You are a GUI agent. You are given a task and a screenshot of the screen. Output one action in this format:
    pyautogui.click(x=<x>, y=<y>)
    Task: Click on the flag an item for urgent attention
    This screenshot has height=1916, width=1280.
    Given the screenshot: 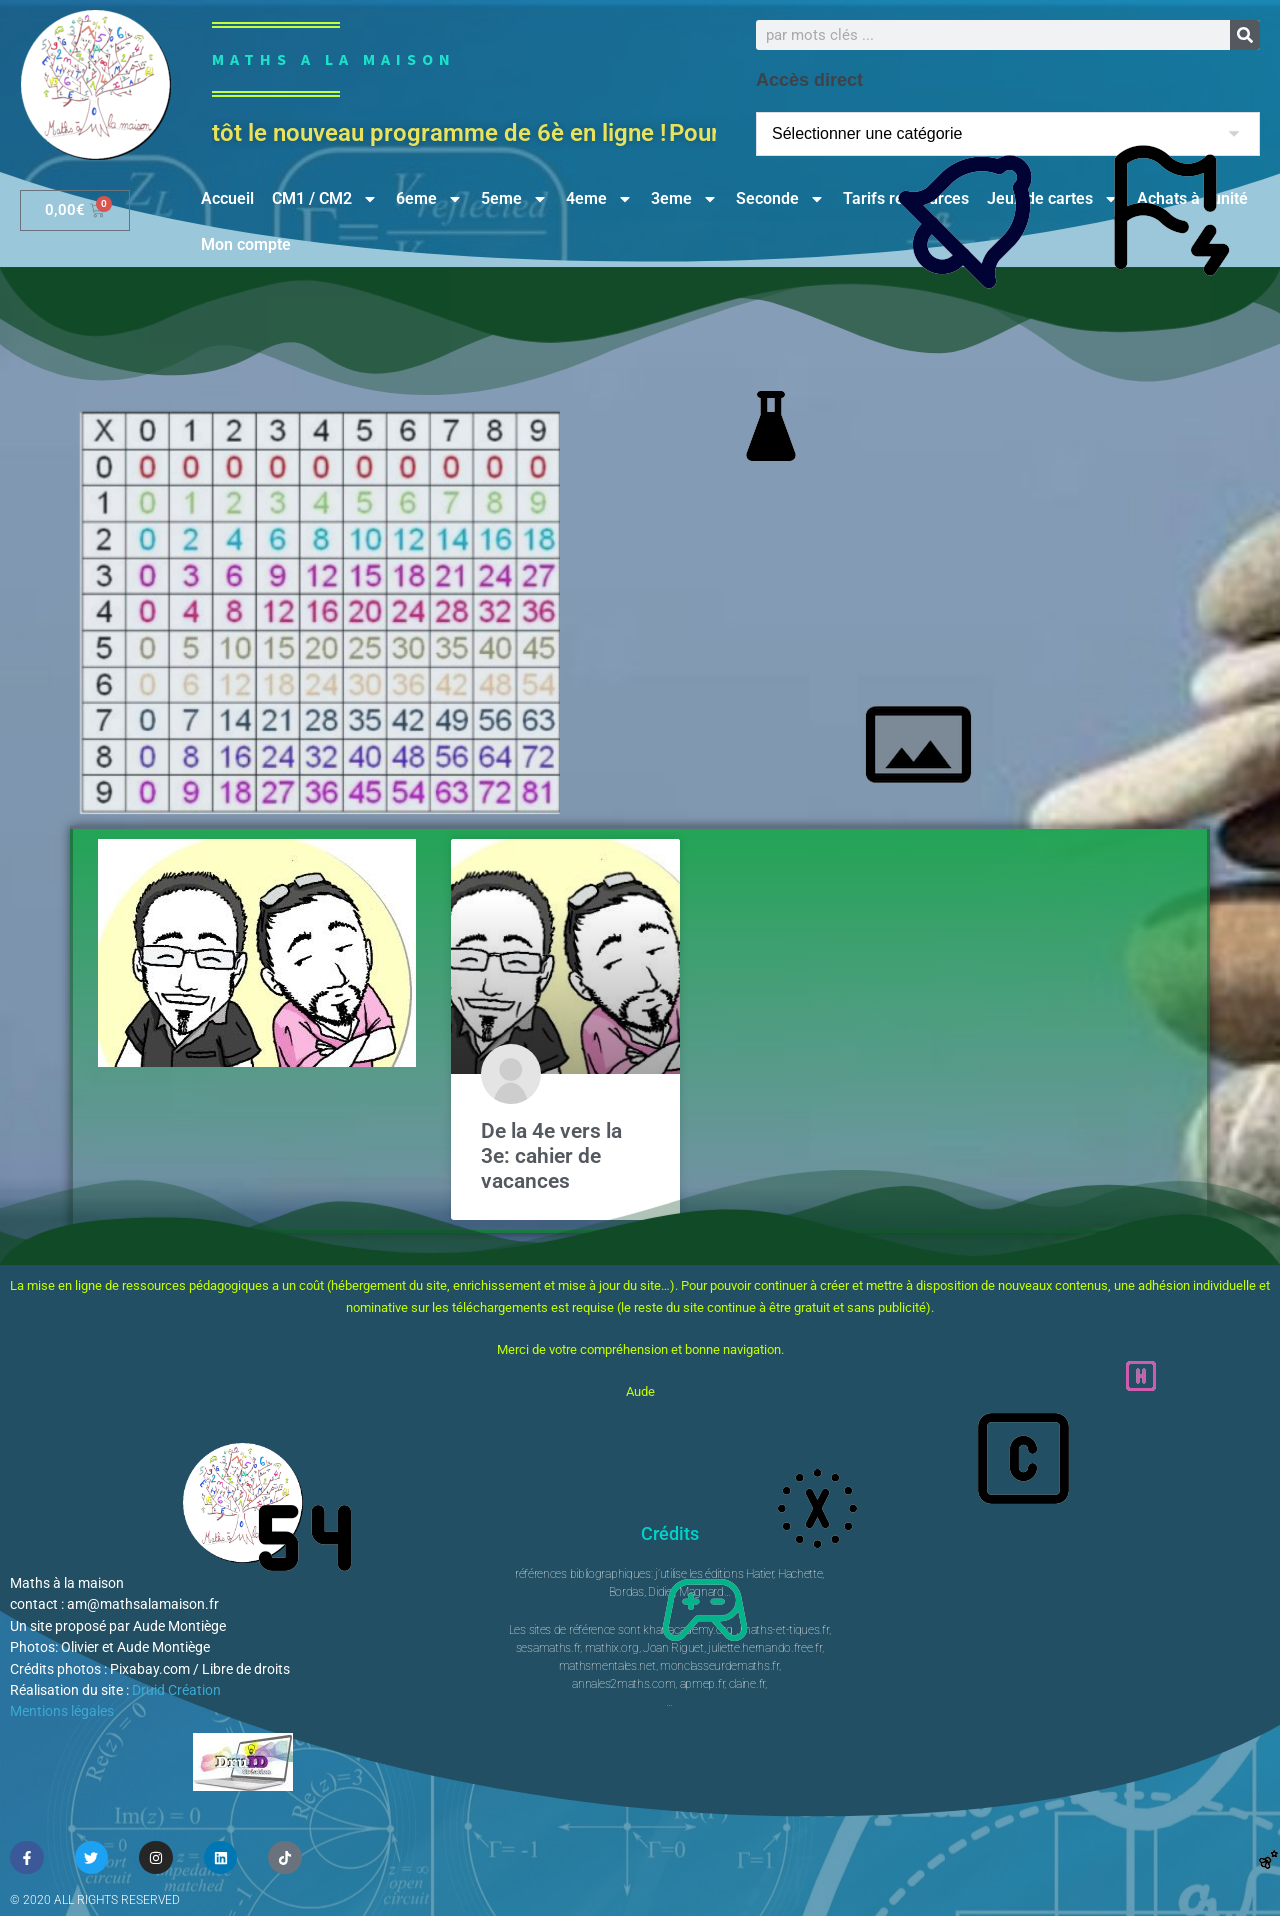 What is the action you would take?
    pyautogui.click(x=1165, y=205)
    